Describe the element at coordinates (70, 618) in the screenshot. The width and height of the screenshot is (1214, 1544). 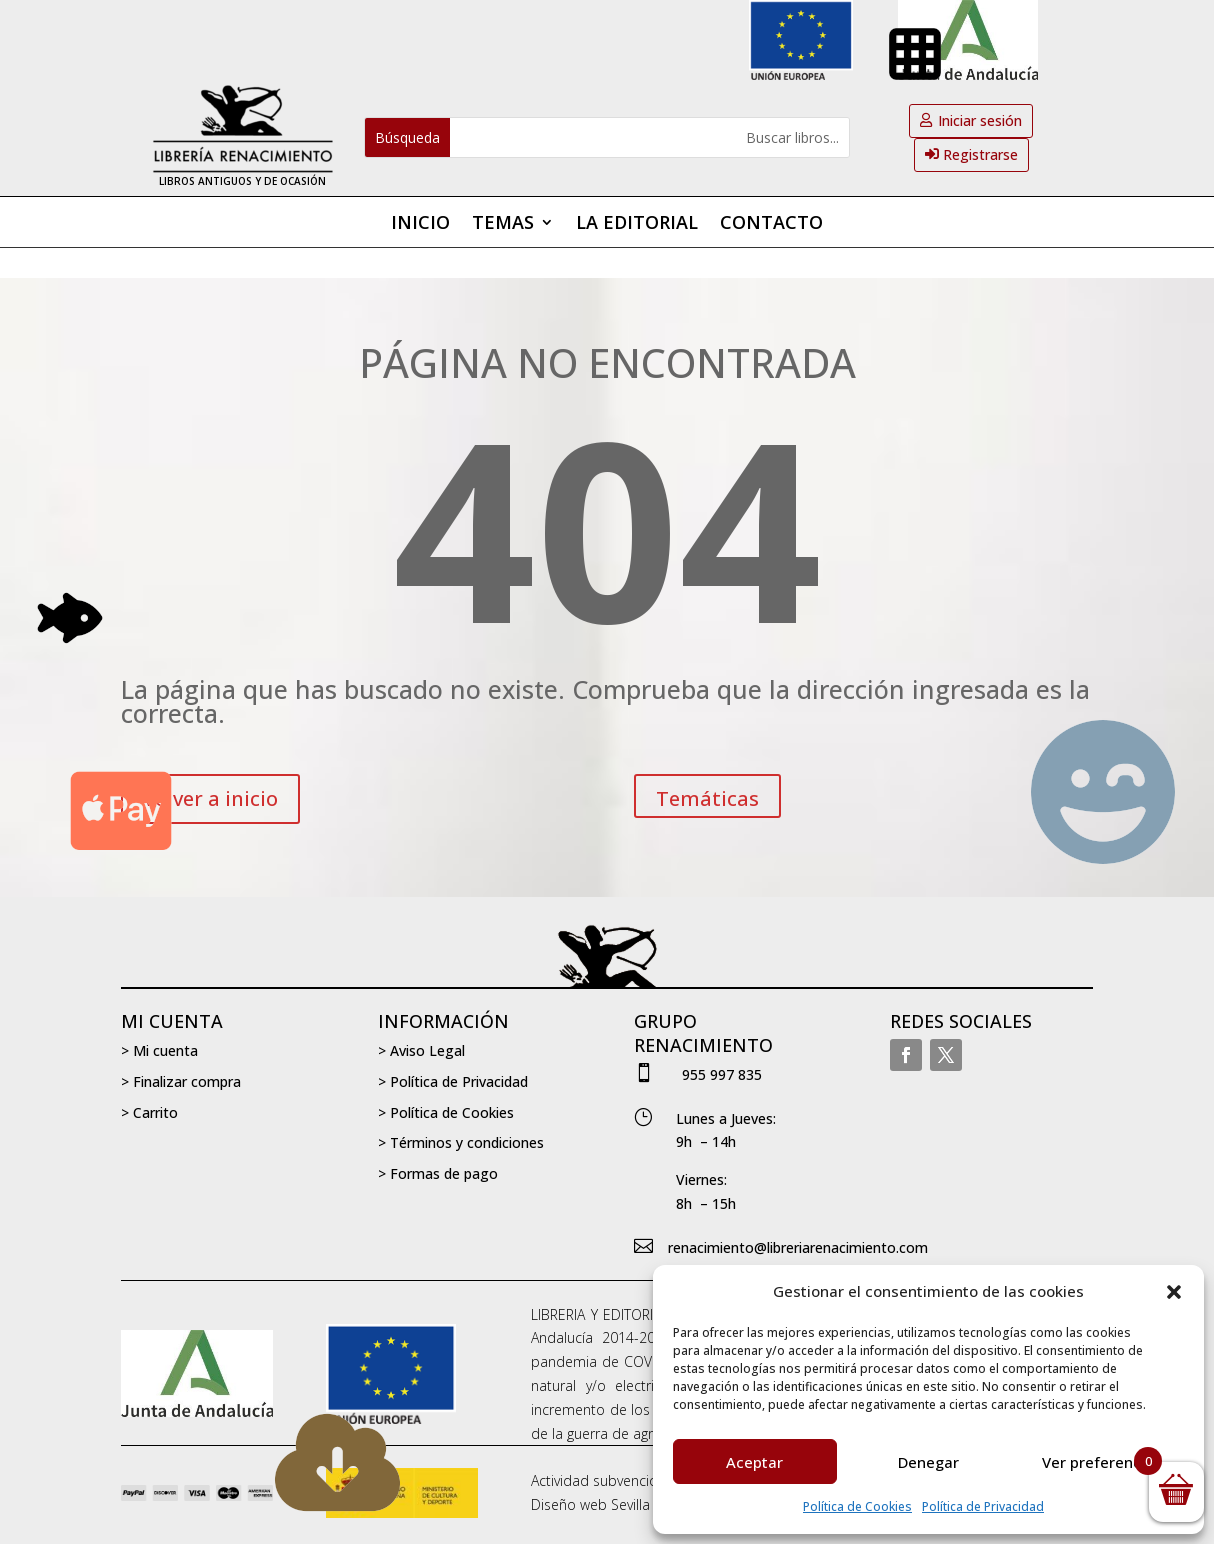
I see `indicates seafood or fish-related content` at that location.